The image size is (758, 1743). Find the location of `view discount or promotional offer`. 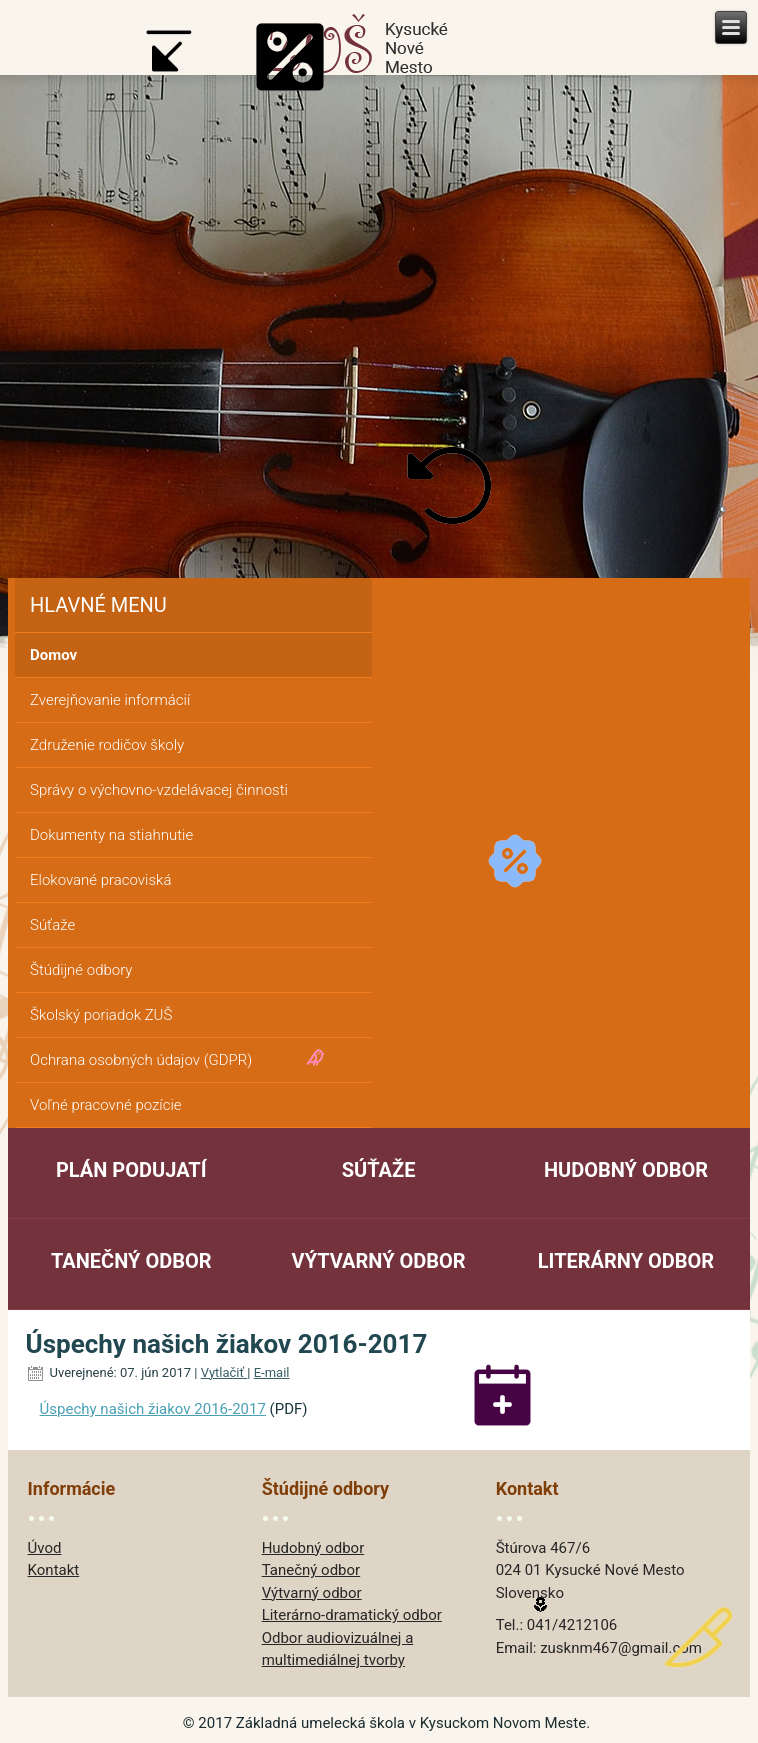

view discount or promotional offer is located at coordinates (290, 57).